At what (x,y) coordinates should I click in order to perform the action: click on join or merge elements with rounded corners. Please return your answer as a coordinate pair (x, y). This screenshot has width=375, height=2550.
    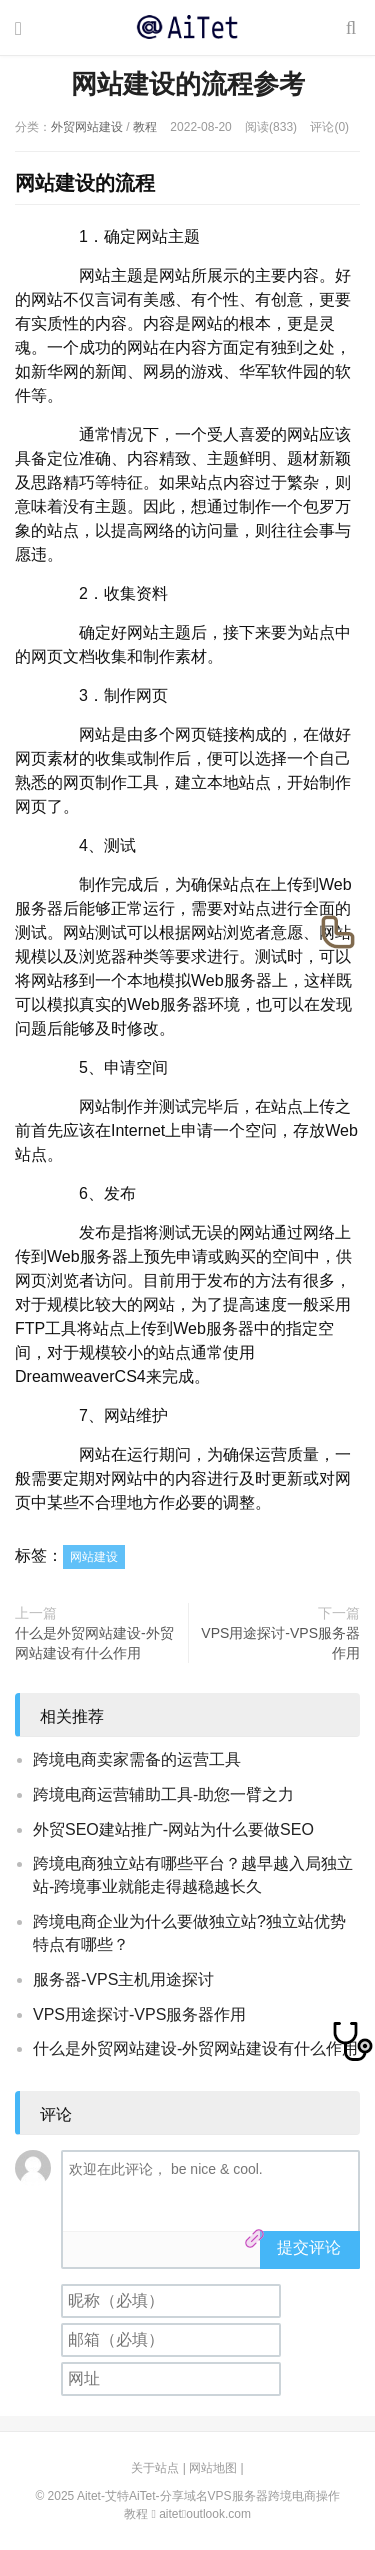
    Looking at the image, I should click on (338, 932).